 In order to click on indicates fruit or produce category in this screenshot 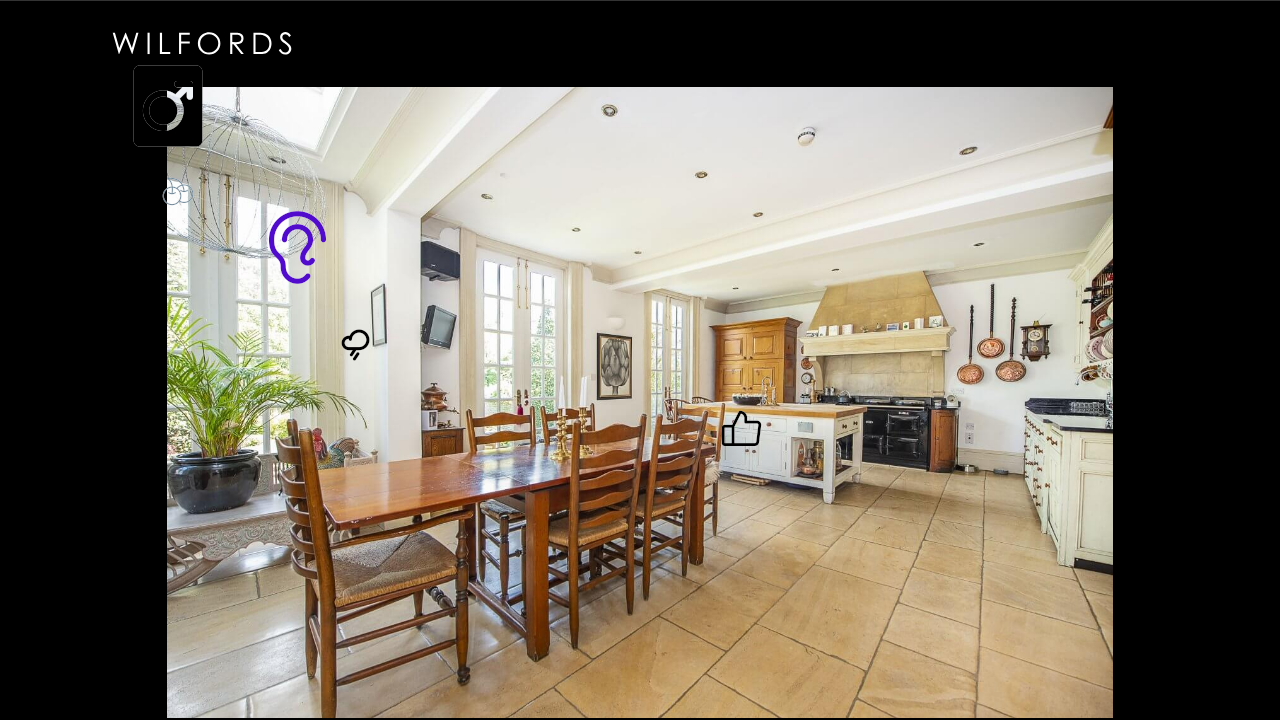, I will do `click(177, 191)`.